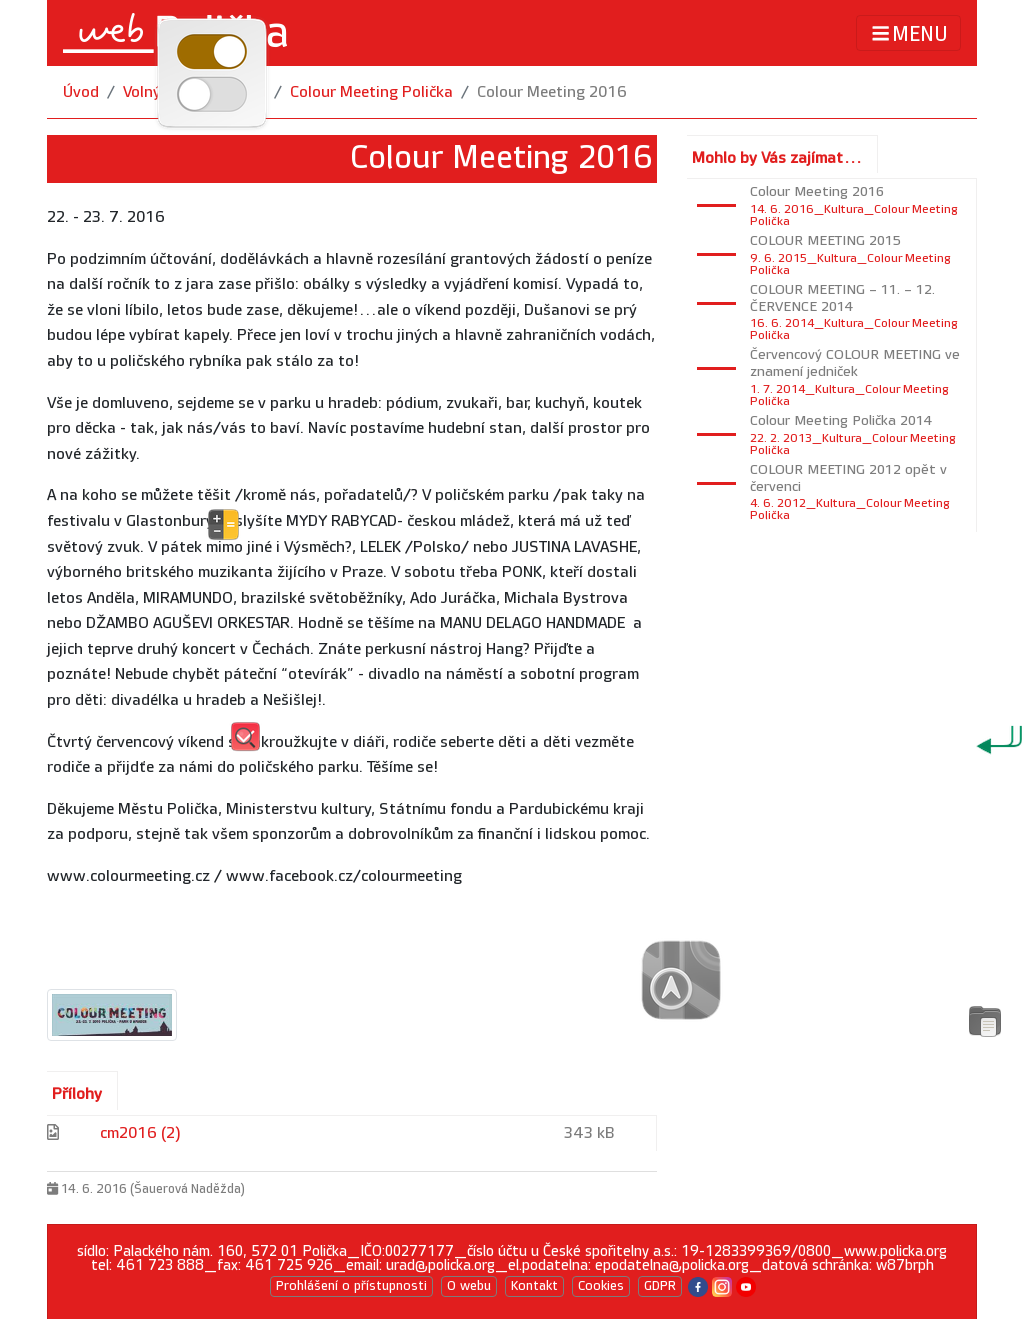 The height and width of the screenshot is (1319, 1024). Describe the element at coordinates (245, 736) in the screenshot. I see `open dconf editor to modify system settings` at that location.